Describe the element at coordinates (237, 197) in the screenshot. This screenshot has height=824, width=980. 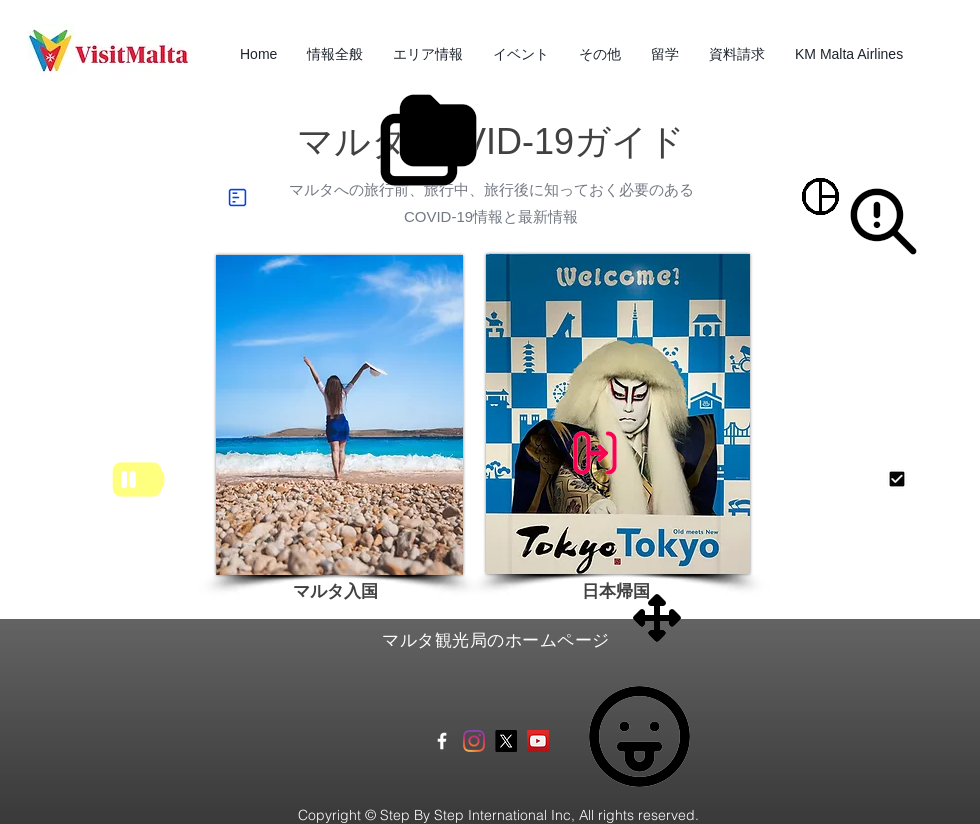
I see `align content to the left with full-width stretching` at that location.